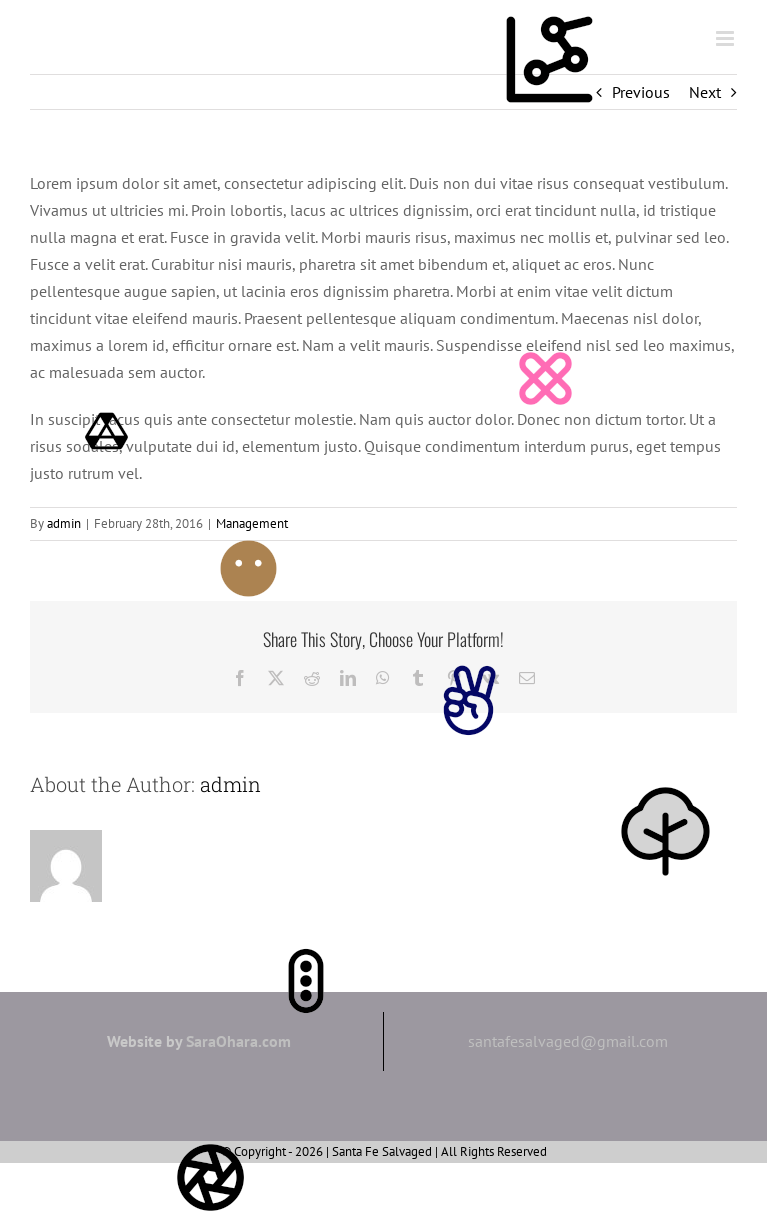 Image resolution: width=767 pixels, height=1222 pixels. I want to click on access first aid or medical help options, so click(545, 378).